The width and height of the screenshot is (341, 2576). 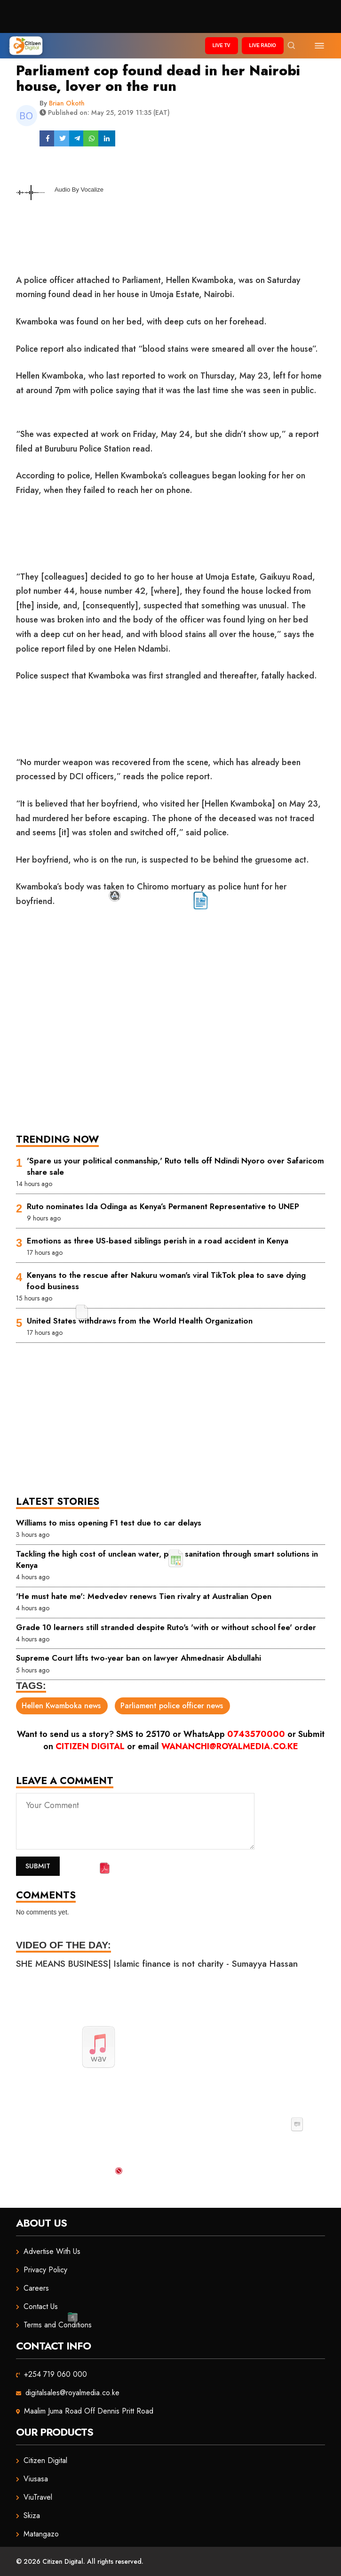 I want to click on preview a text file before opening, so click(x=82, y=1312).